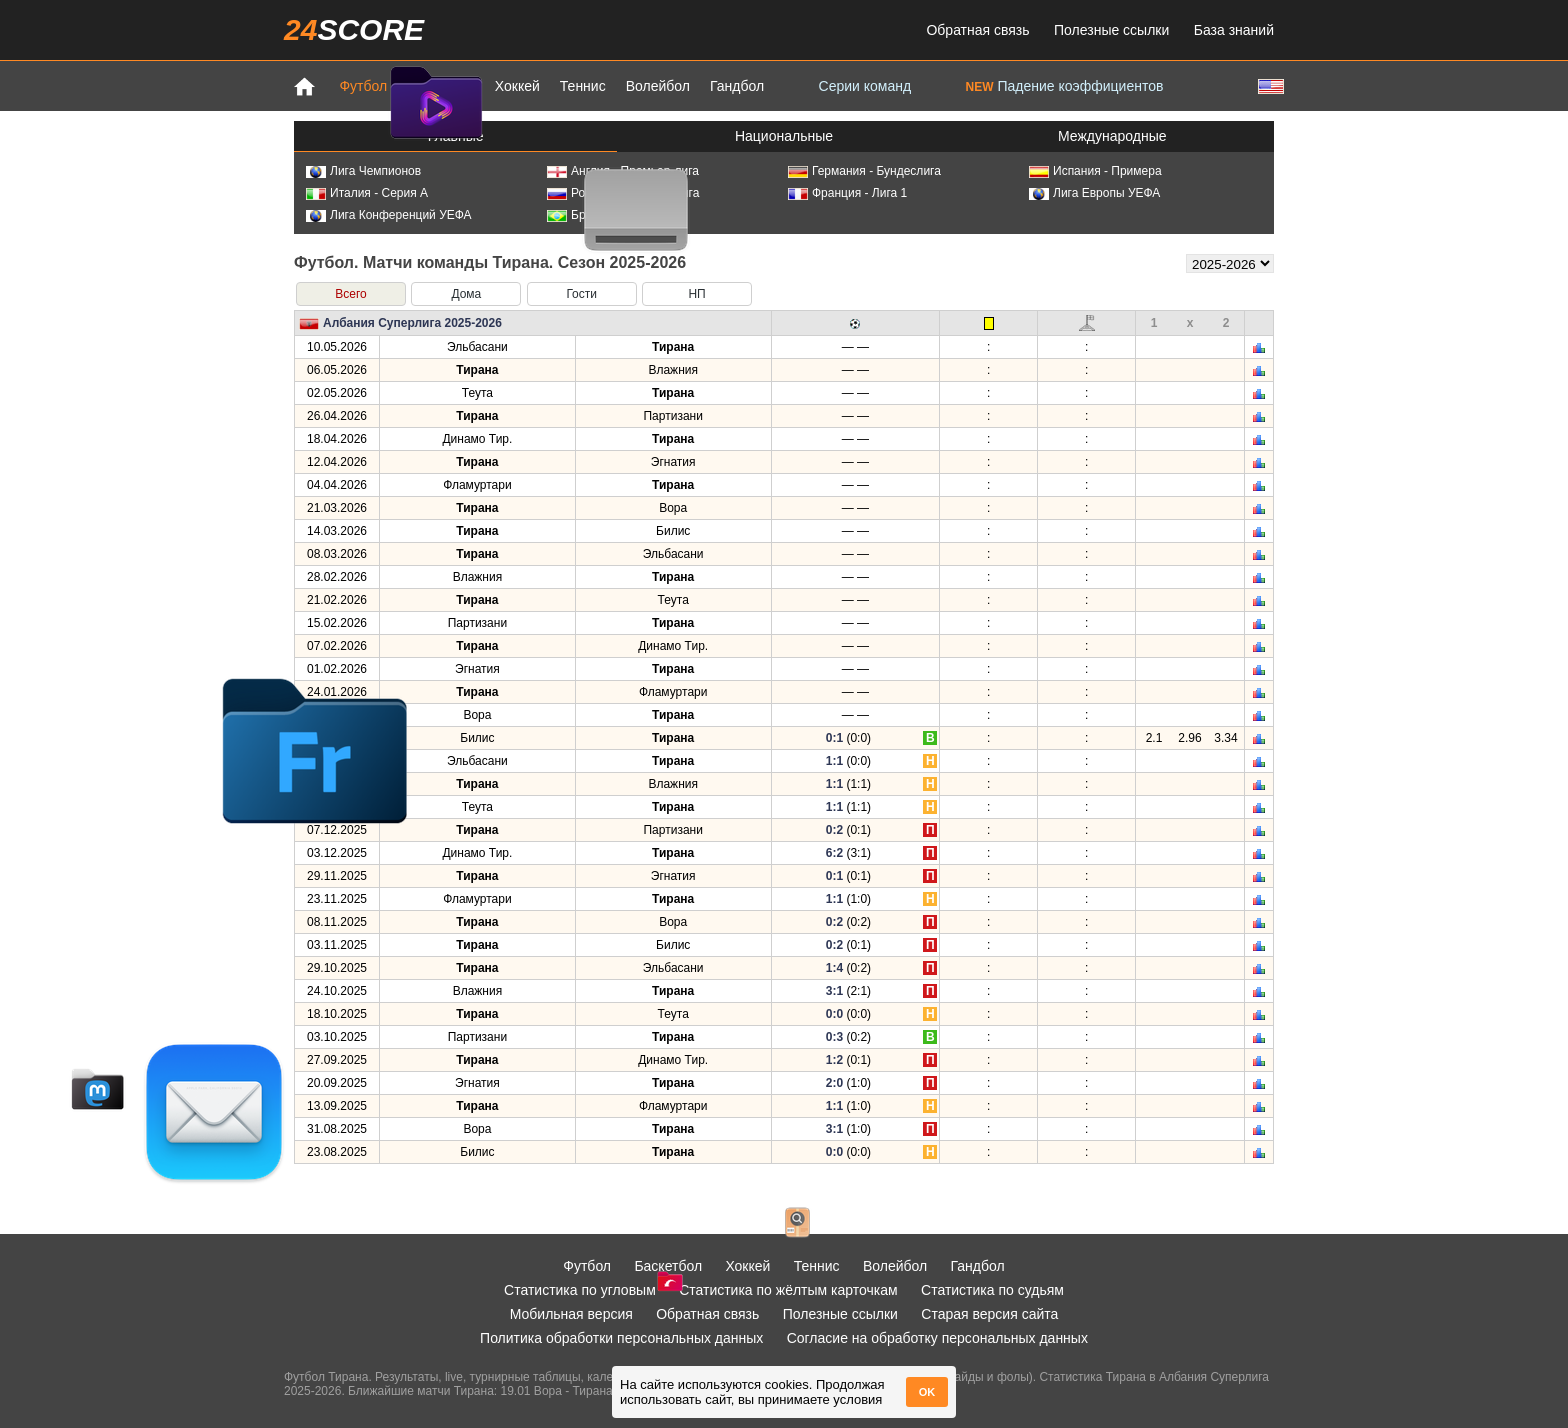  What do you see at coordinates (797, 1222) in the screenshot?
I see `resolving package dependencies` at bounding box center [797, 1222].